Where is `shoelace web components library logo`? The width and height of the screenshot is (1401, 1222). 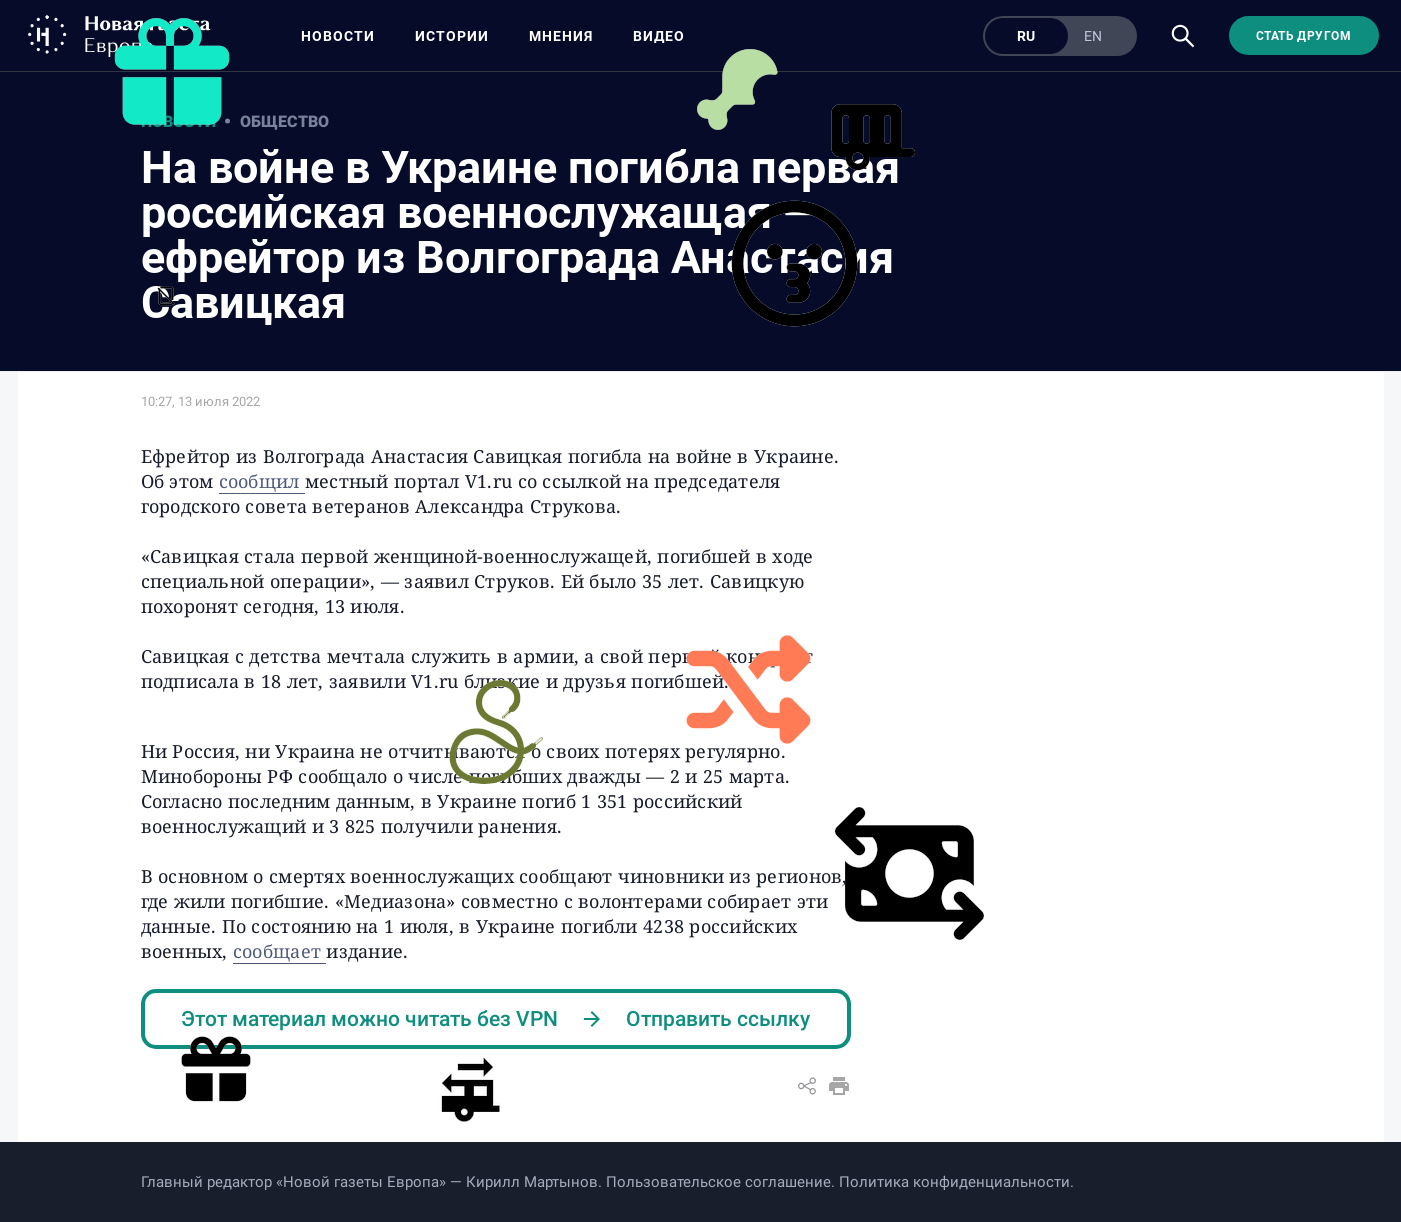 shoelace web components library logo is located at coordinates (495, 732).